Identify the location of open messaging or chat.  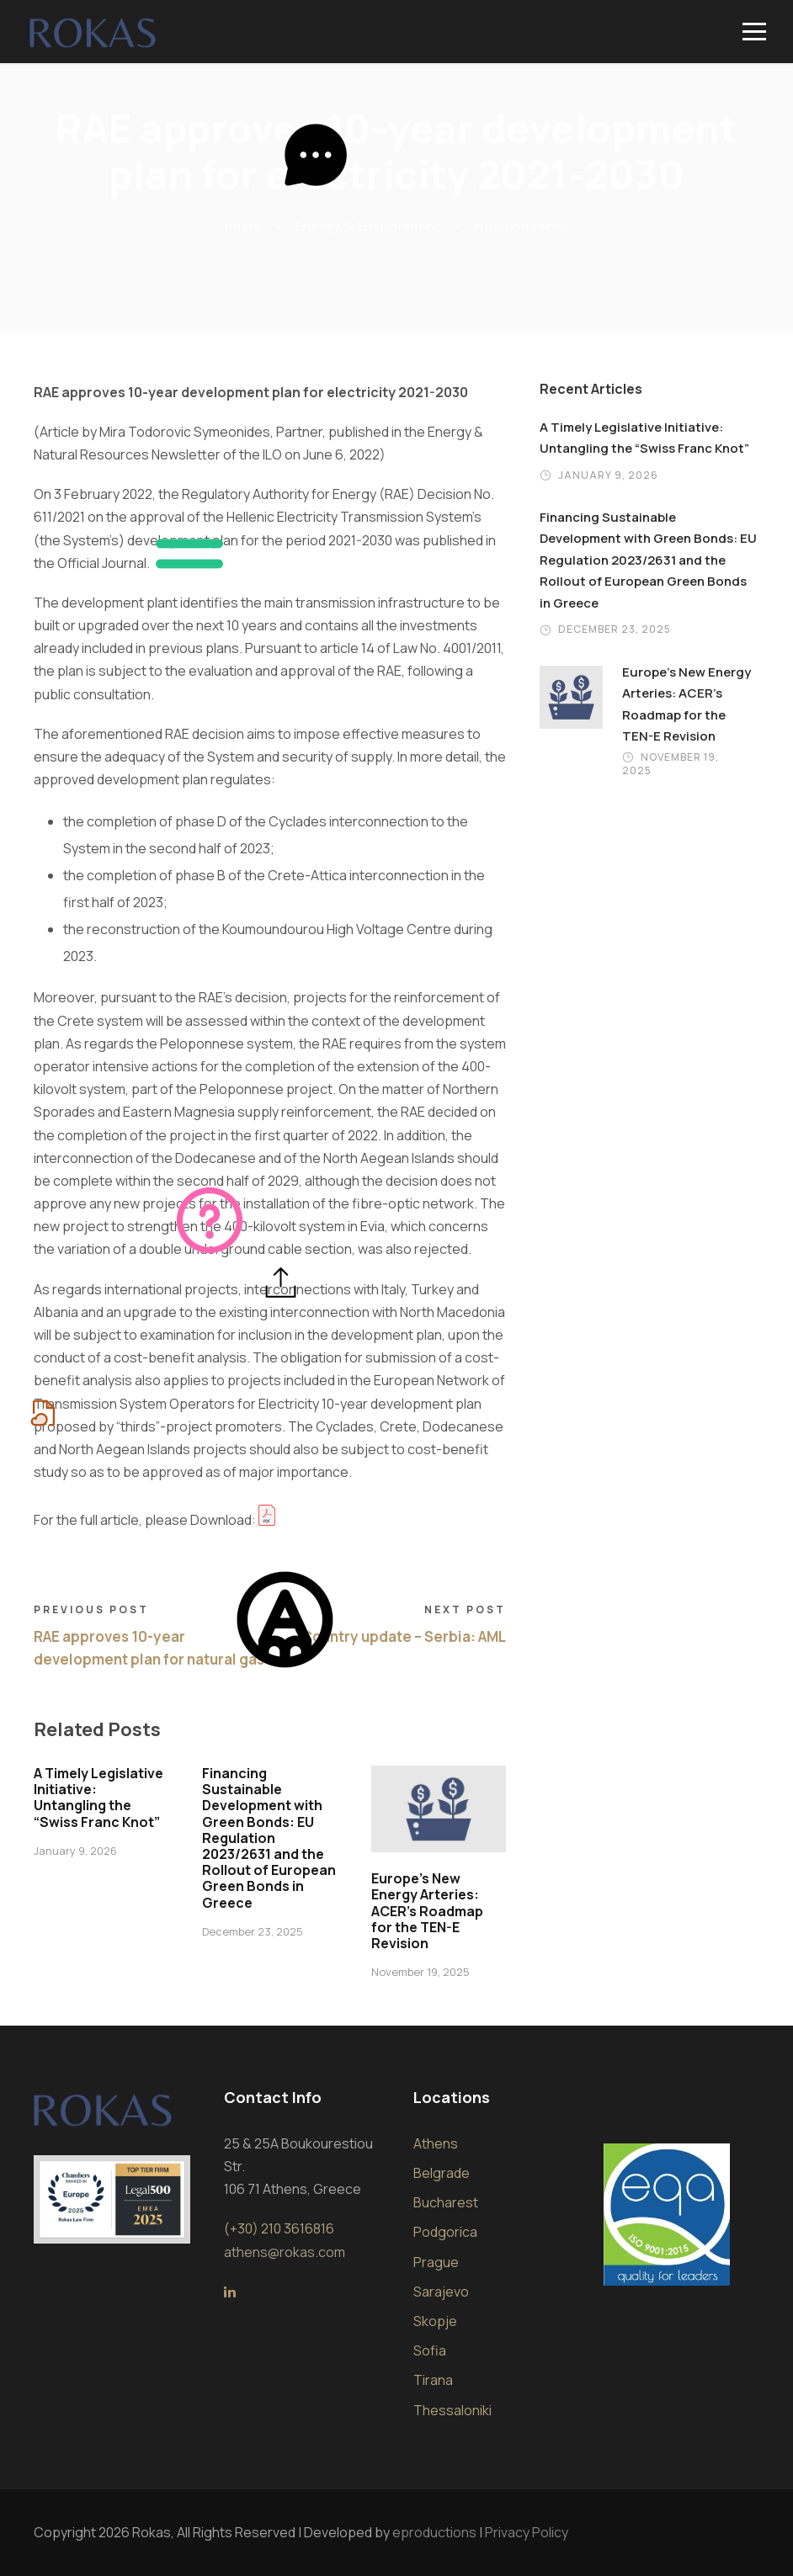
(316, 155).